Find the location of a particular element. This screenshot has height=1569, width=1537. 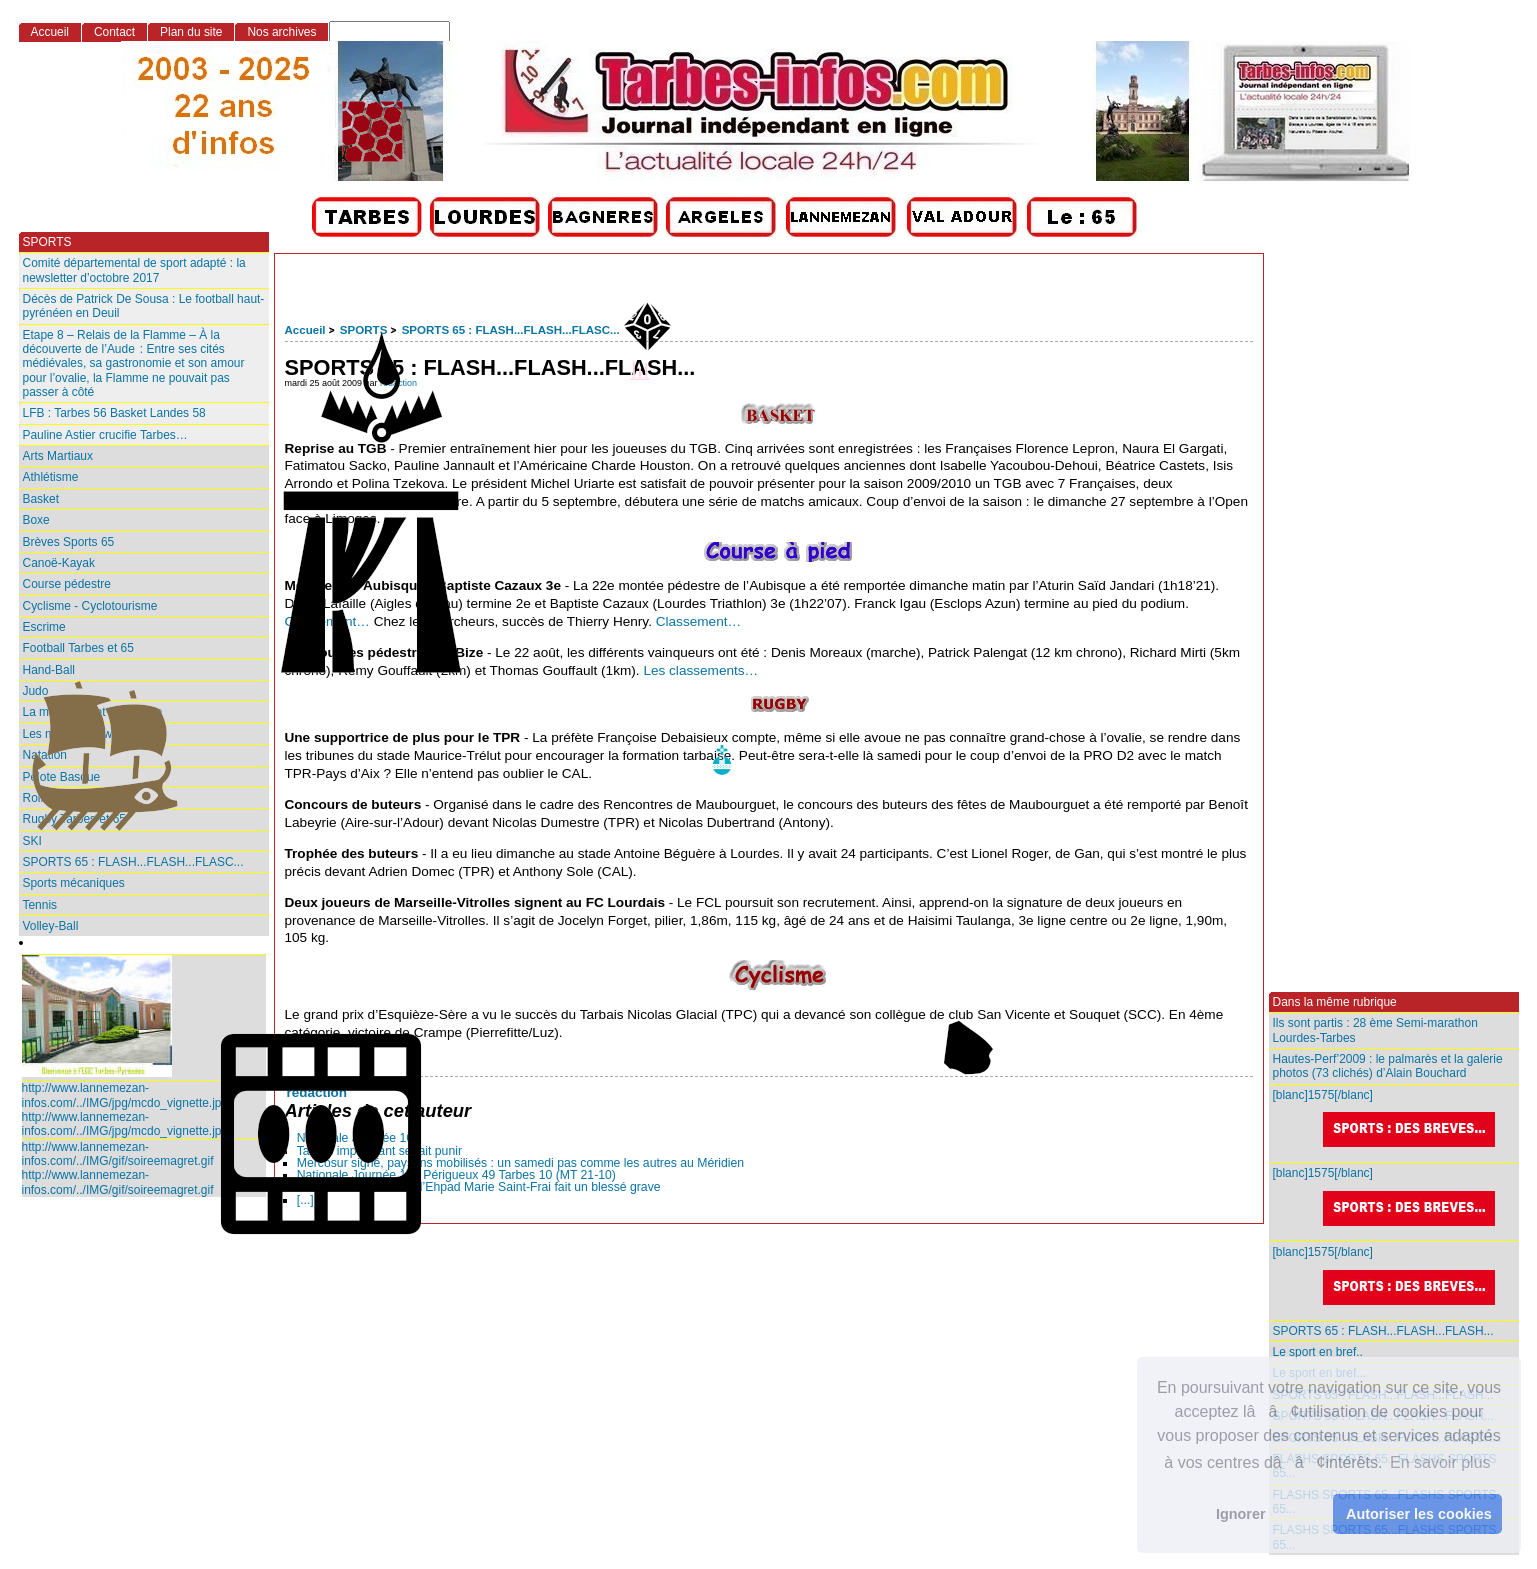

indicates a grease trap or oil collection hazard is located at coordinates (381, 391).